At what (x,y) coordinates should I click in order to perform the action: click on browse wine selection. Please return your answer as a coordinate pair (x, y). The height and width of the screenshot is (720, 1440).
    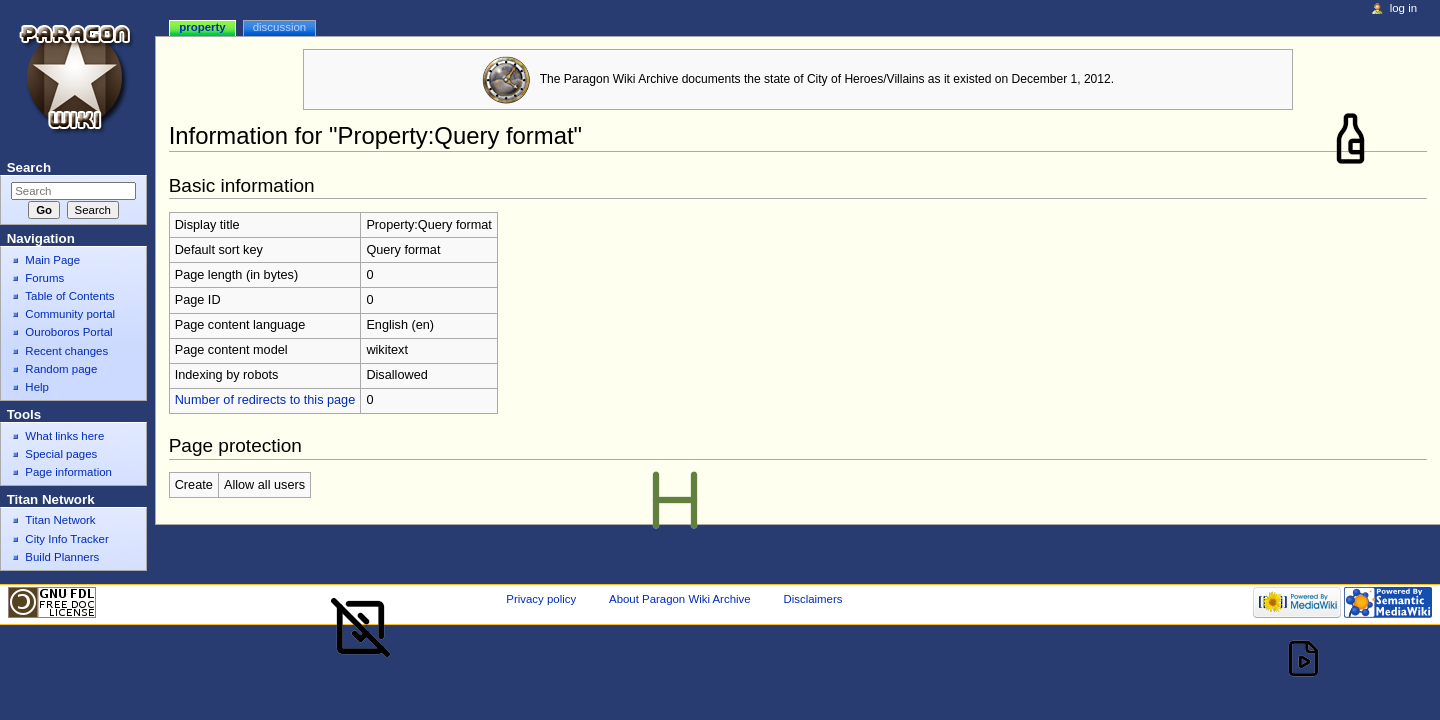
    Looking at the image, I should click on (1350, 138).